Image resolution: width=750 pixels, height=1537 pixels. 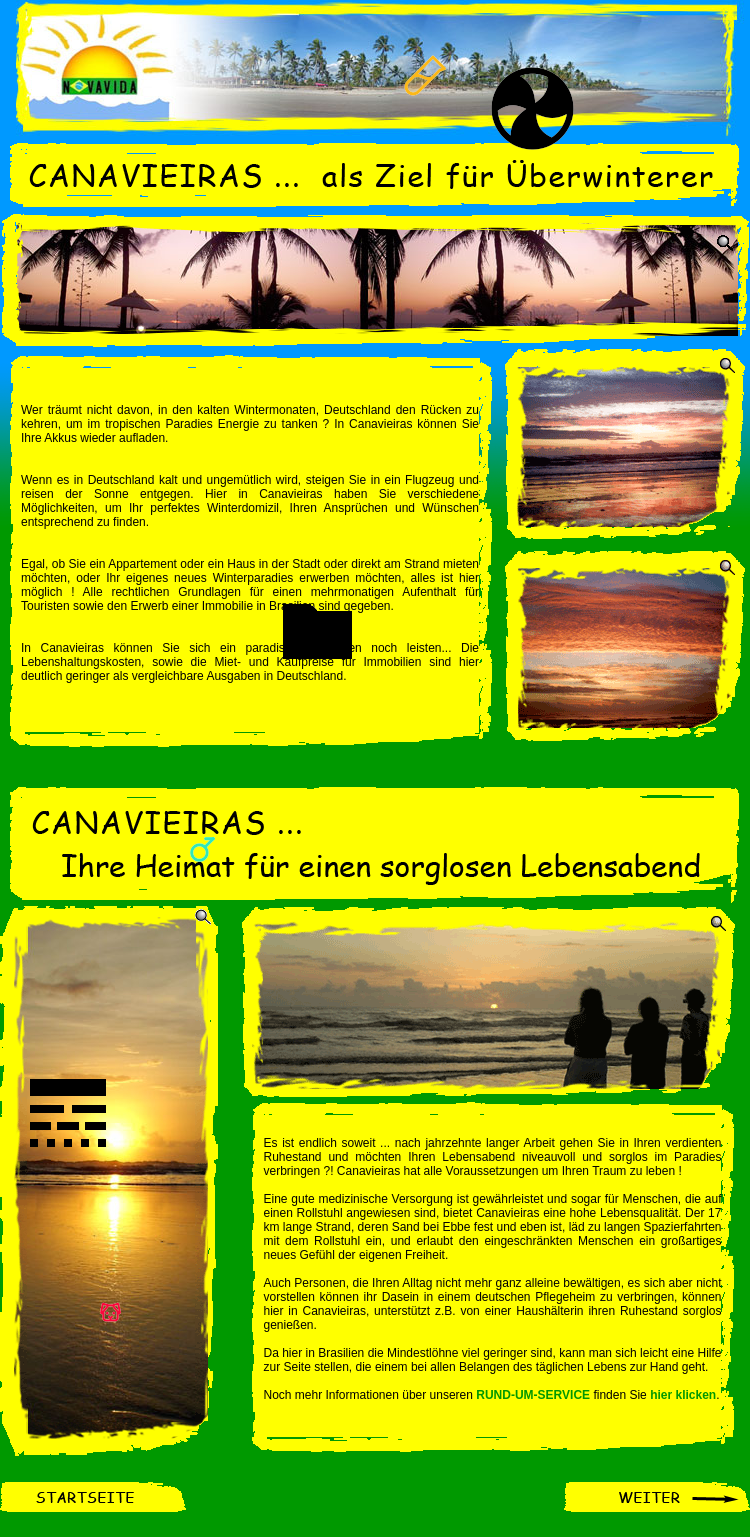 What do you see at coordinates (424, 75) in the screenshot?
I see `access lab or experimental features` at bounding box center [424, 75].